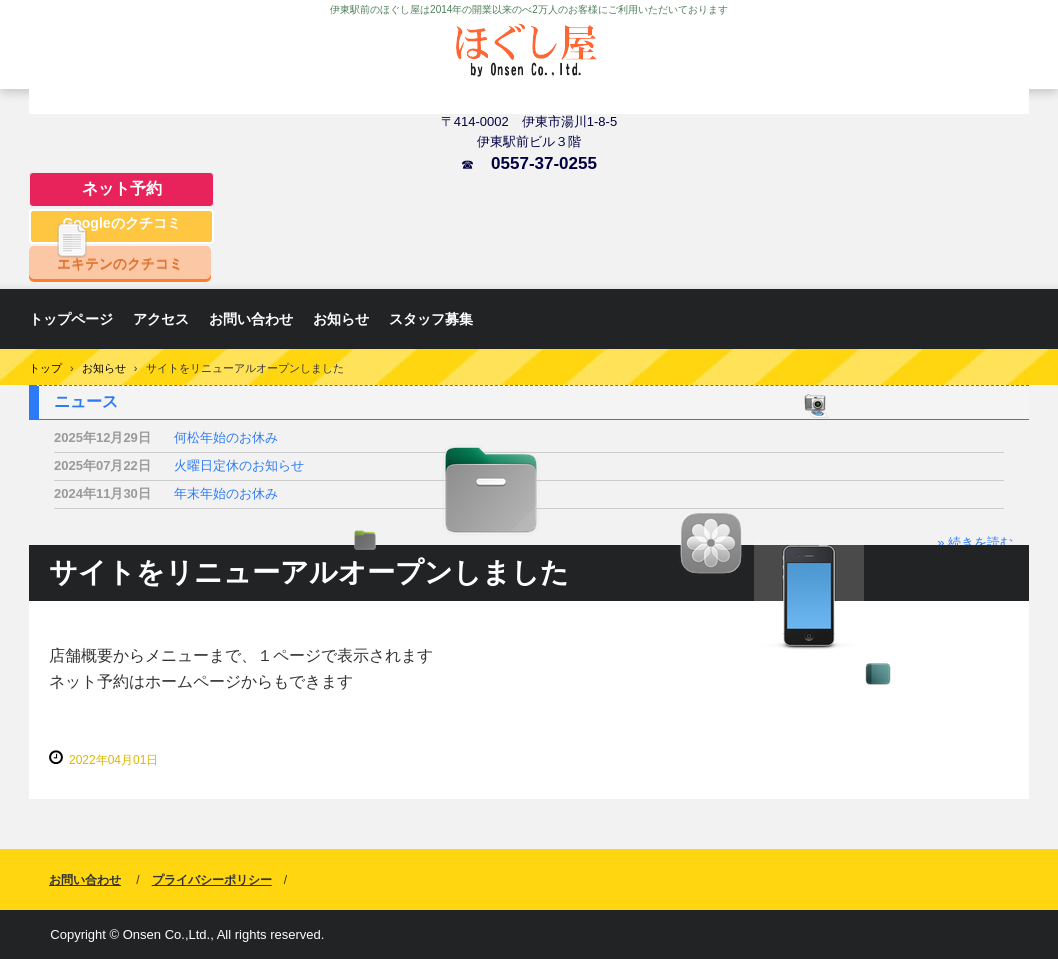  I want to click on create a web page from captured images, so click(815, 406).